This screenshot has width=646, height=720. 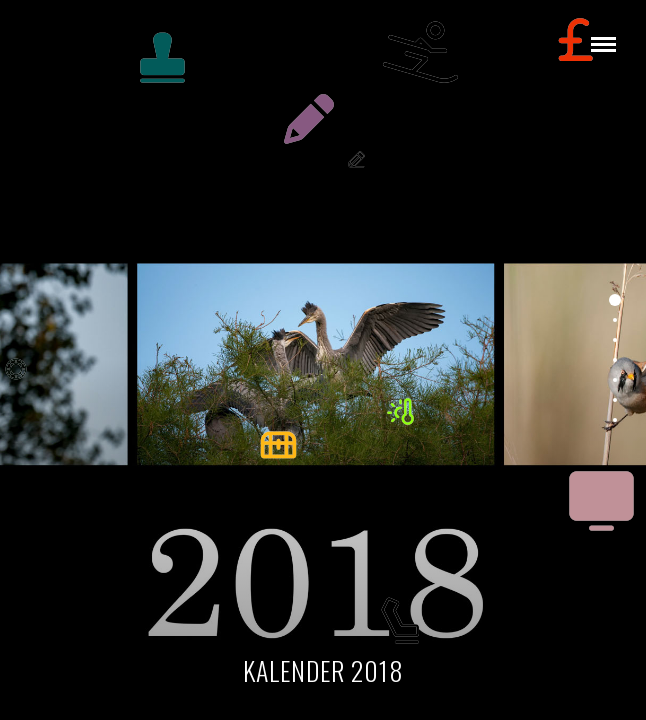 I want to click on view display settings, so click(x=601, y=498).